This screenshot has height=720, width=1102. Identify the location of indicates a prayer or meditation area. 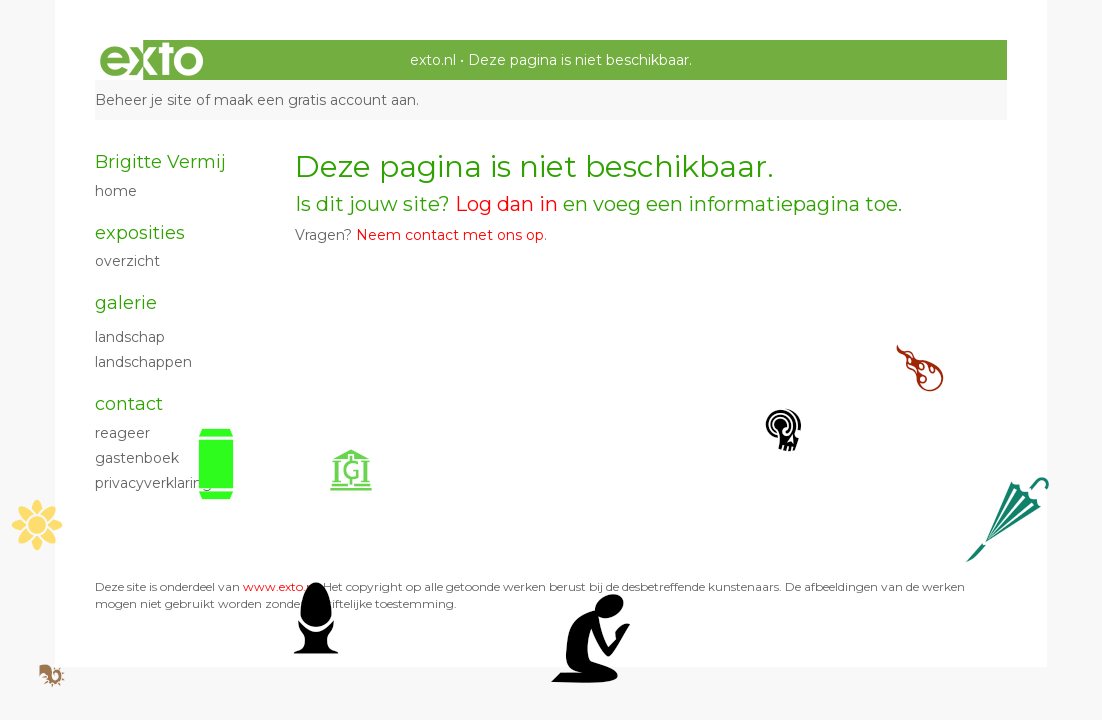
(590, 635).